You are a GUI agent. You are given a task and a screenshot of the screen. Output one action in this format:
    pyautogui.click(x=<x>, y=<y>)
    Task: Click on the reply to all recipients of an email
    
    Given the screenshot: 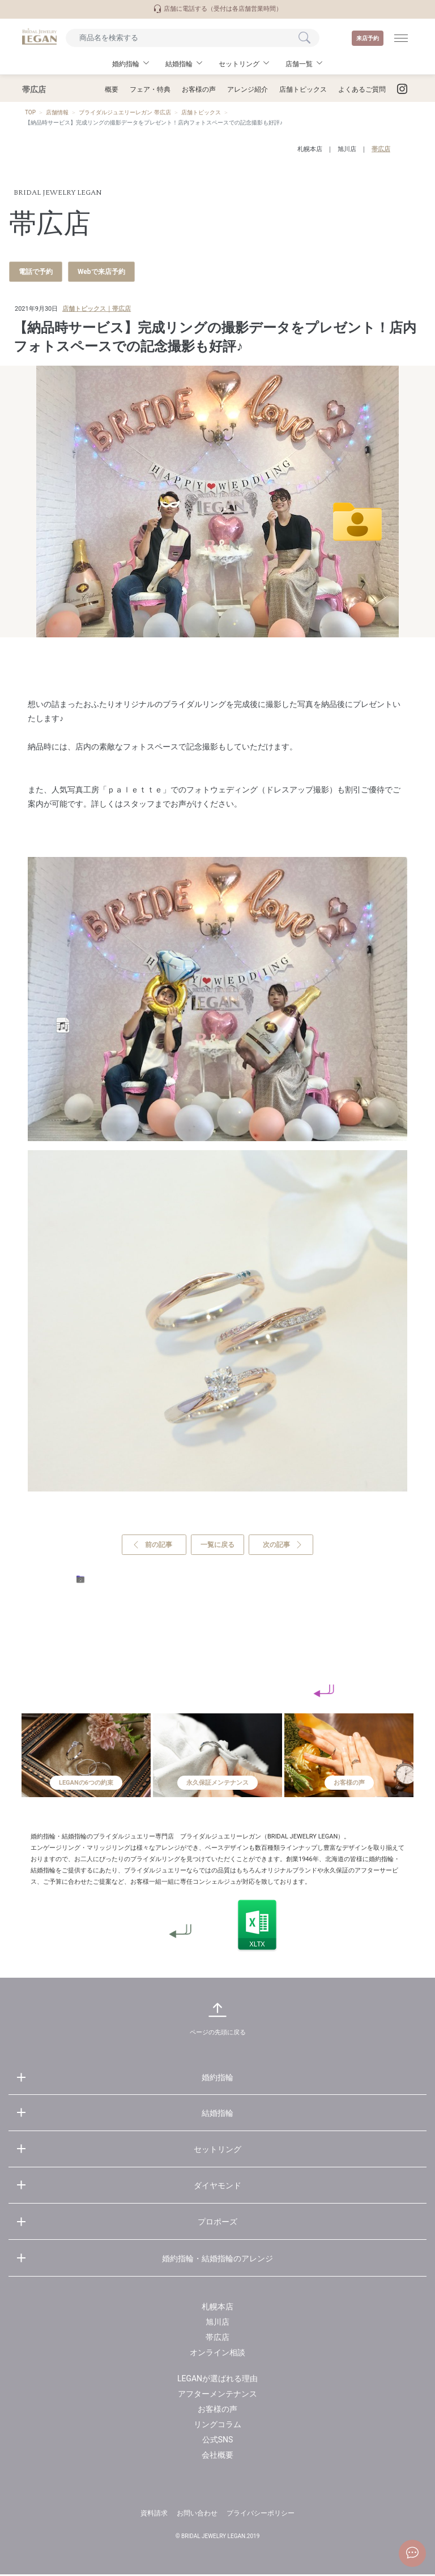 What is the action you would take?
    pyautogui.click(x=323, y=1691)
    